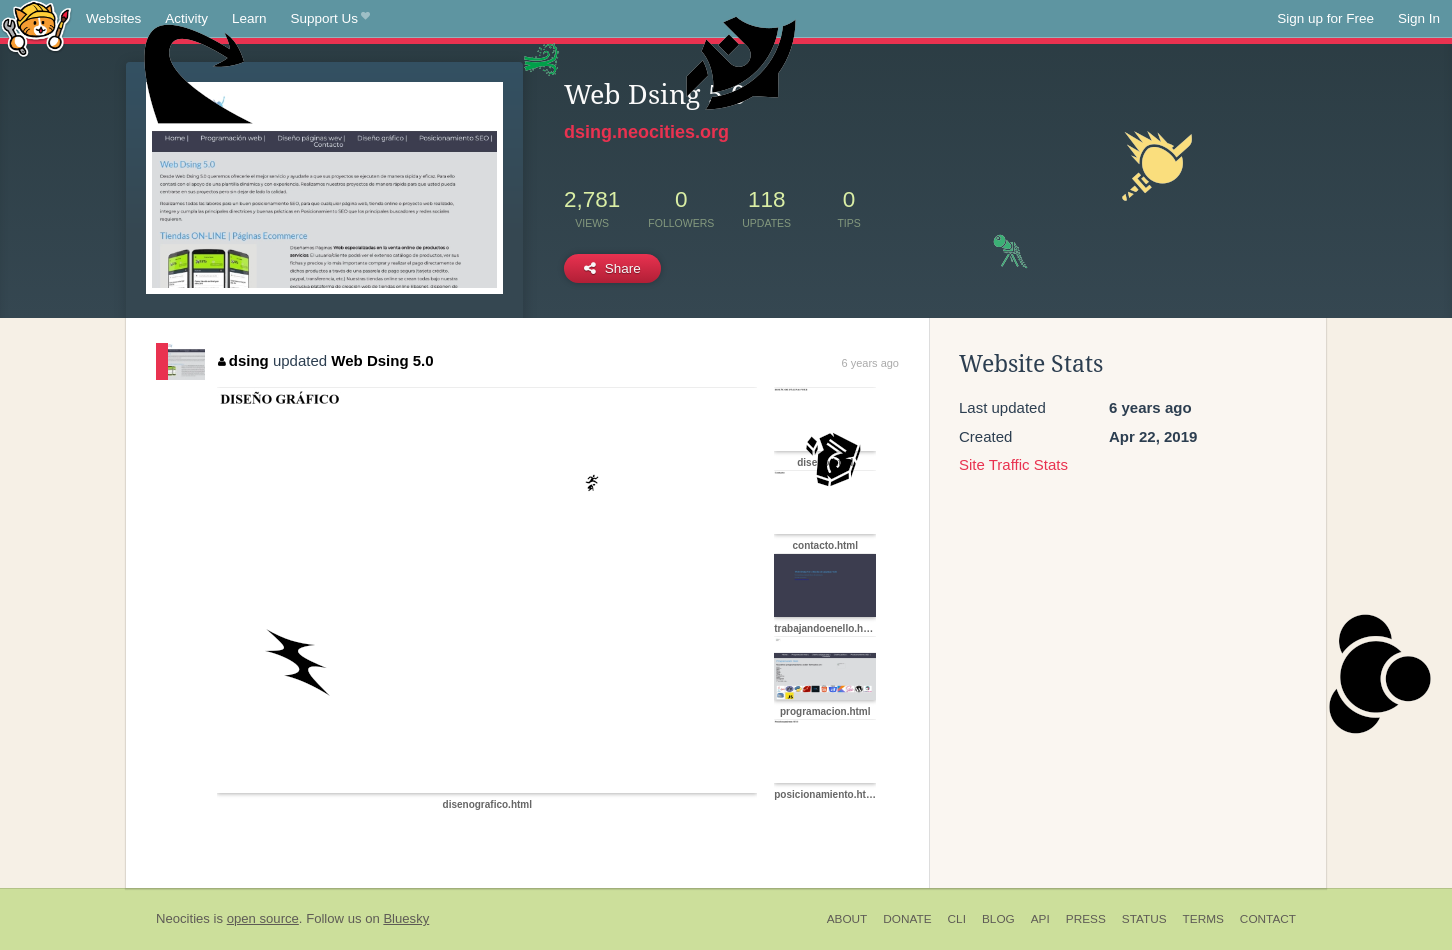  What do you see at coordinates (1157, 166) in the screenshot?
I see `perform a slashing attack` at bounding box center [1157, 166].